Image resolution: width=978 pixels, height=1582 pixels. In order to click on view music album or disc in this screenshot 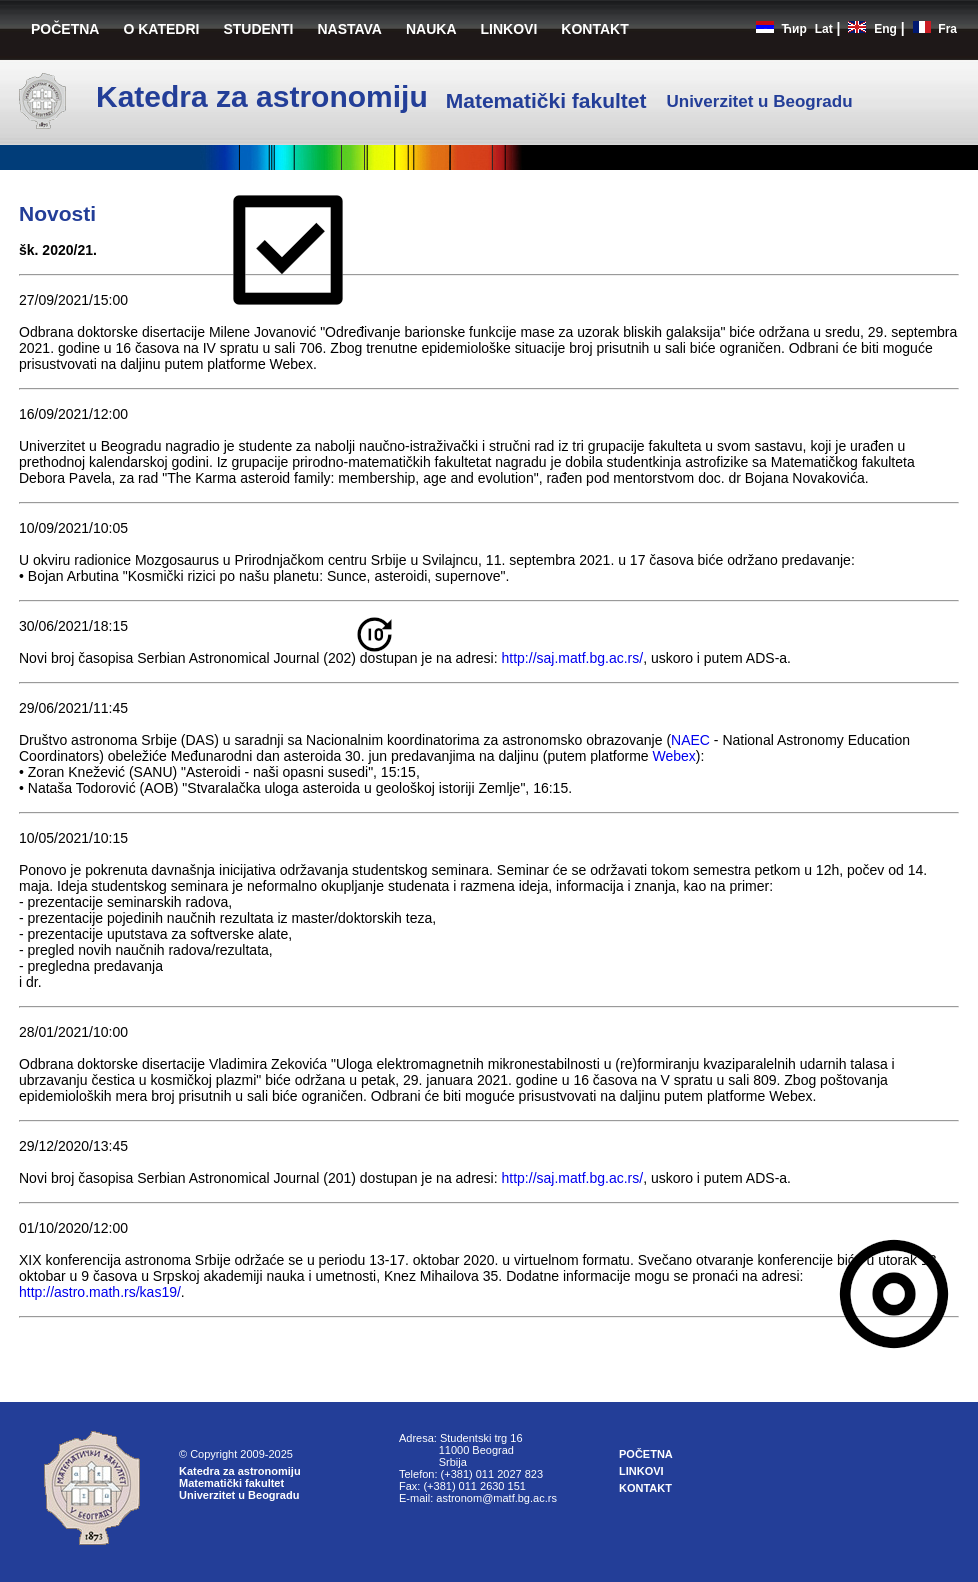, I will do `click(894, 1294)`.